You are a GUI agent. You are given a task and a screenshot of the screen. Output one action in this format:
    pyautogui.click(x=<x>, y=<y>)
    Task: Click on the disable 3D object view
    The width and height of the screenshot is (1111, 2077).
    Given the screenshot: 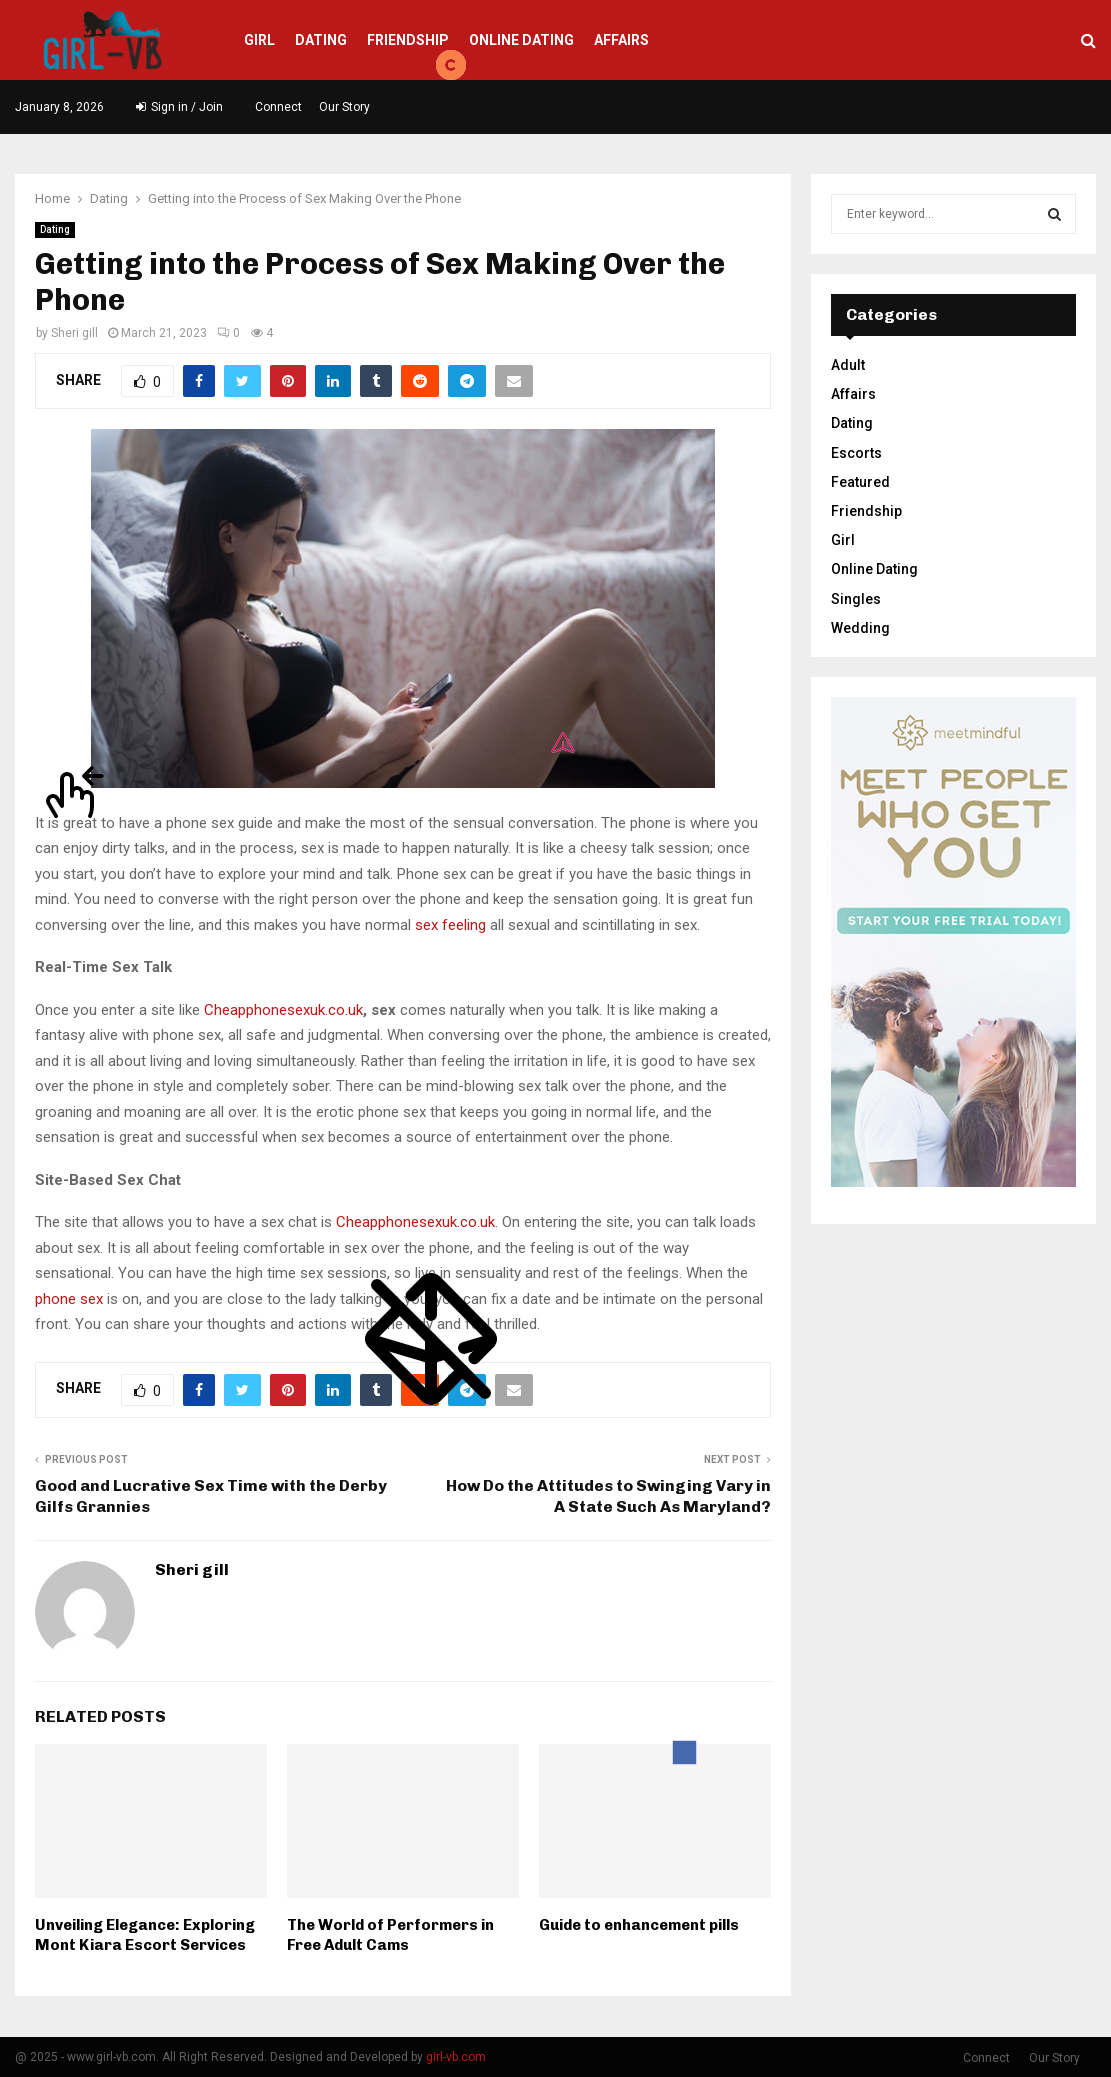 What is the action you would take?
    pyautogui.click(x=431, y=1339)
    